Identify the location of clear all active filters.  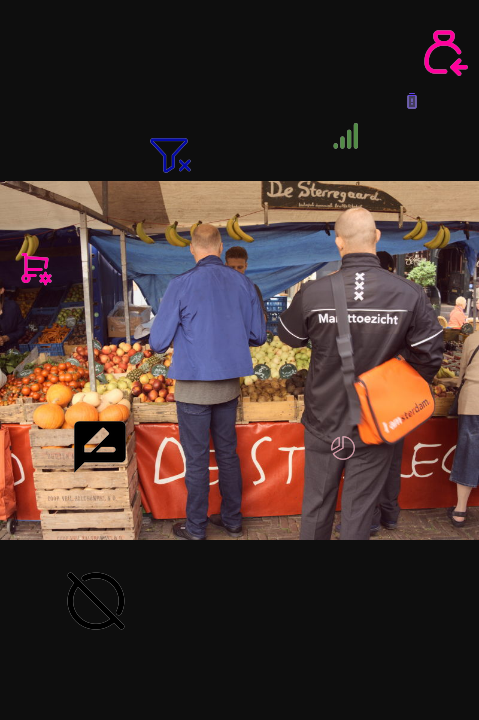
(169, 154).